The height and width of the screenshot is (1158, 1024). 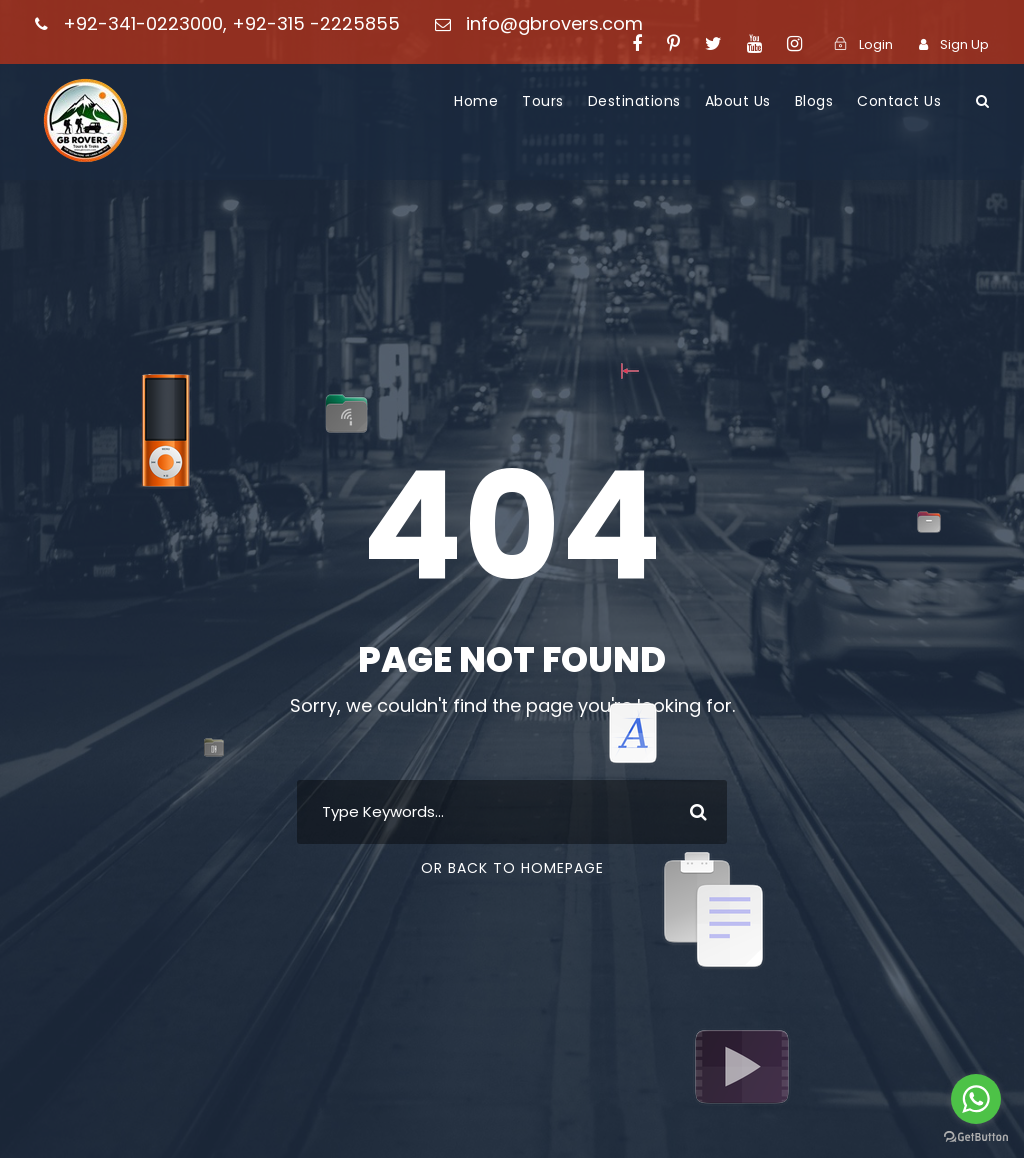 What do you see at coordinates (929, 522) in the screenshot?
I see `open the file manager application` at bounding box center [929, 522].